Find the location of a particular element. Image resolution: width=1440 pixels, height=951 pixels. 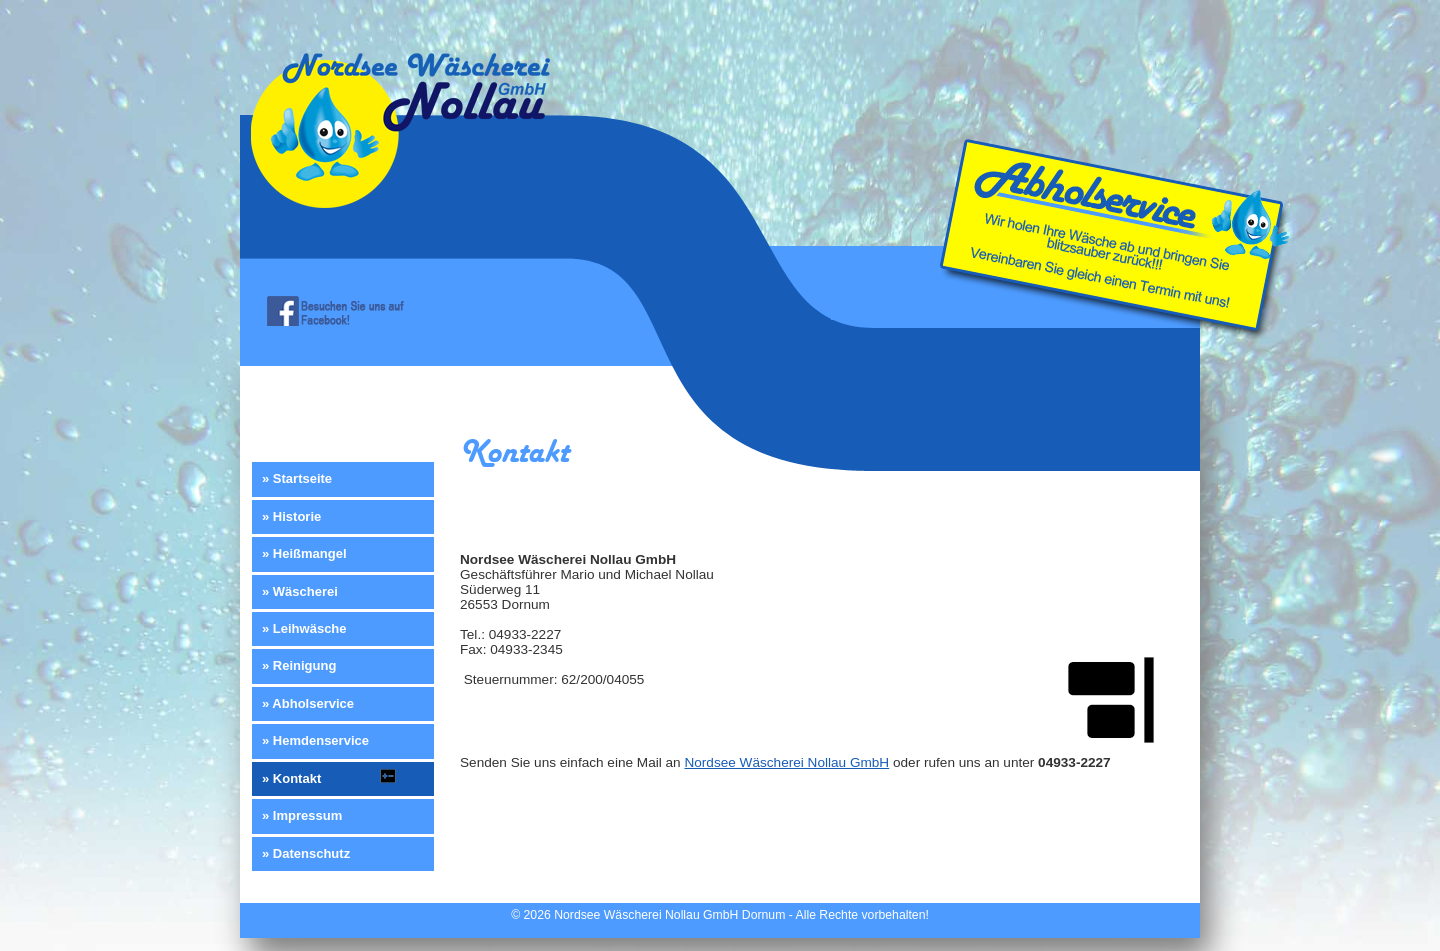

align selected items to the right edge is located at coordinates (1111, 700).